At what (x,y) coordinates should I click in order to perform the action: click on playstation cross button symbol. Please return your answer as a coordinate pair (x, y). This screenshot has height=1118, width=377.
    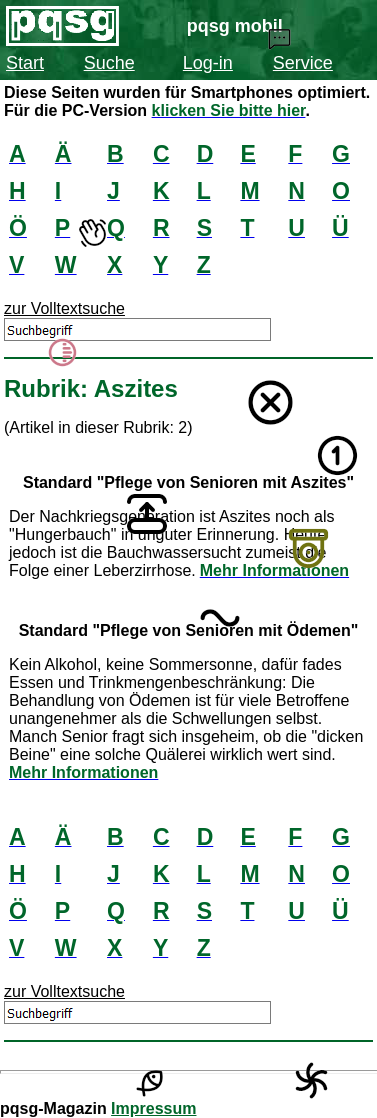
    Looking at the image, I should click on (270, 402).